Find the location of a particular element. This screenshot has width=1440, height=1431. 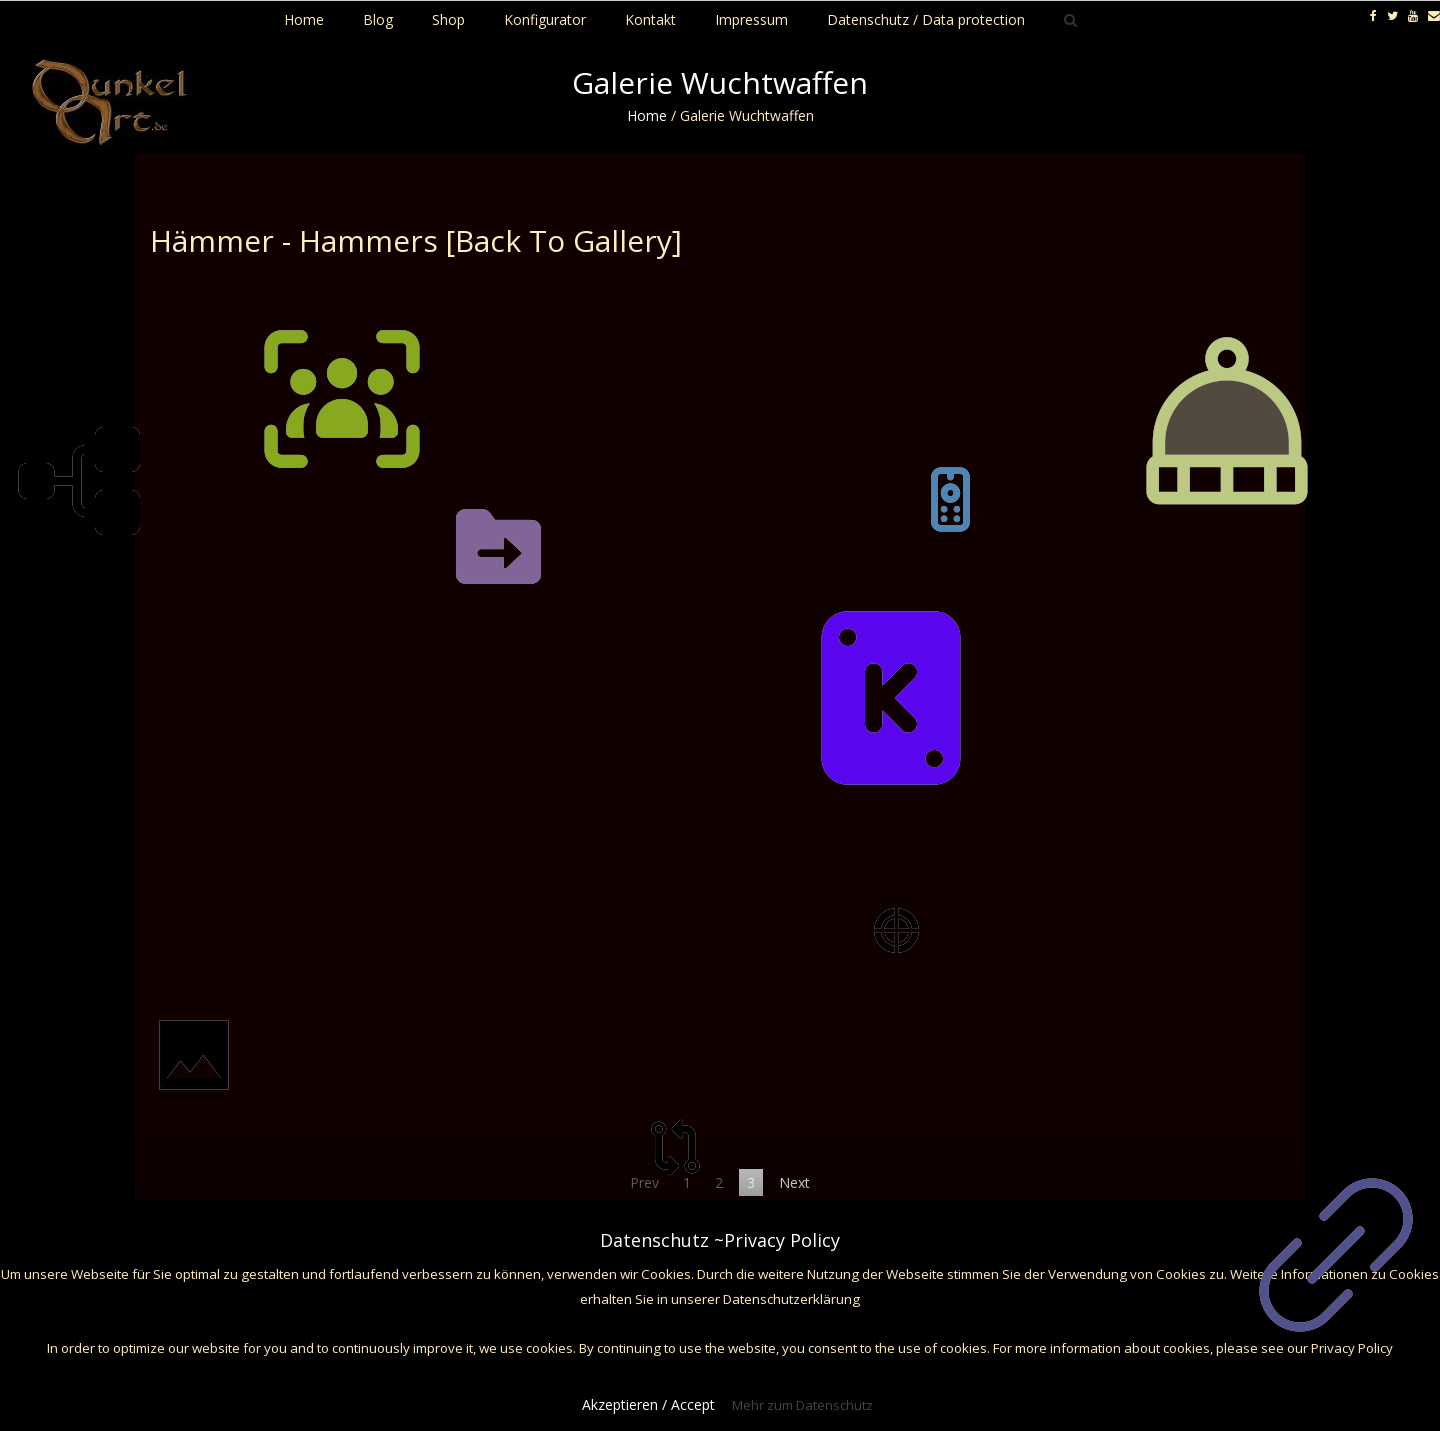

view polar chart analytics is located at coordinates (896, 930).